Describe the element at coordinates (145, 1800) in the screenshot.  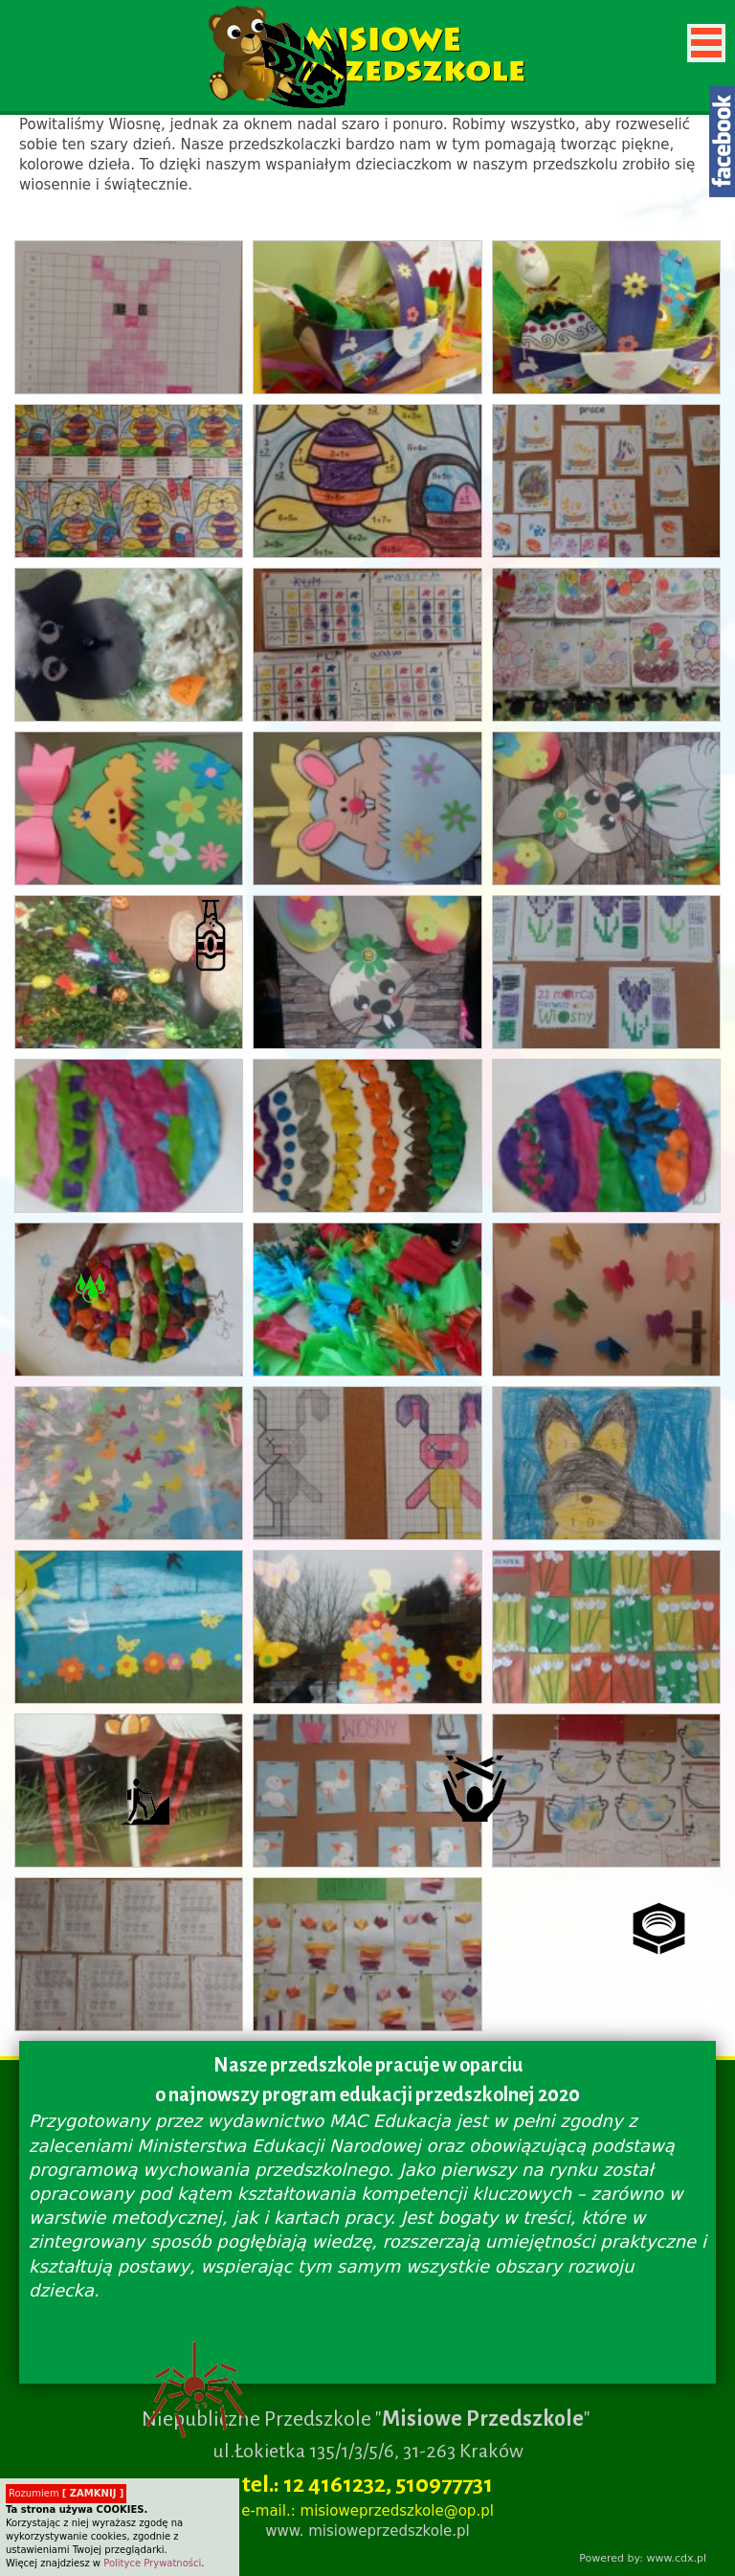
I see `explore hiking trails nearby` at that location.